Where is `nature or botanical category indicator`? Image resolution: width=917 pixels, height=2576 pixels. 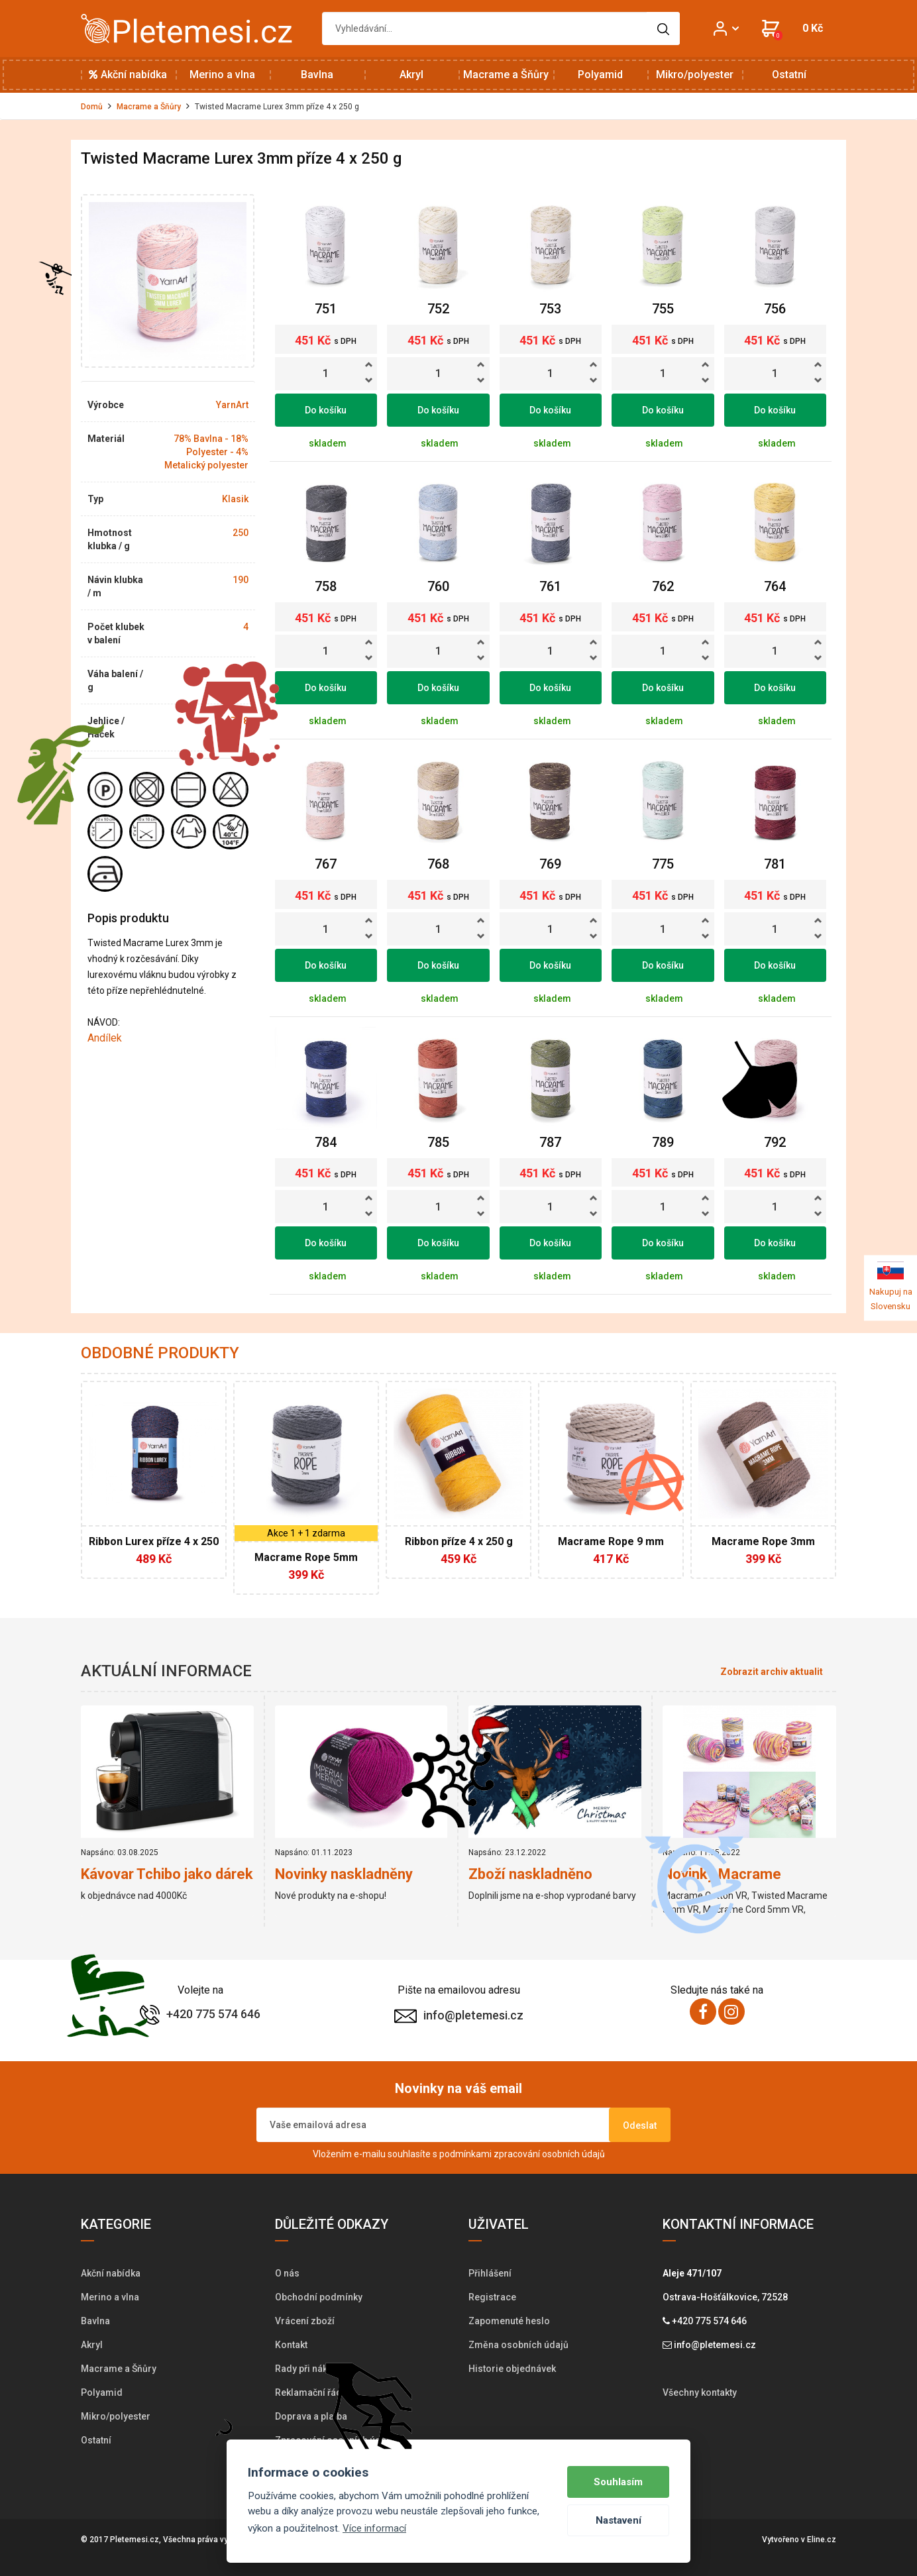
nature or botanical category indicator is located at coordinates (759, 1079).